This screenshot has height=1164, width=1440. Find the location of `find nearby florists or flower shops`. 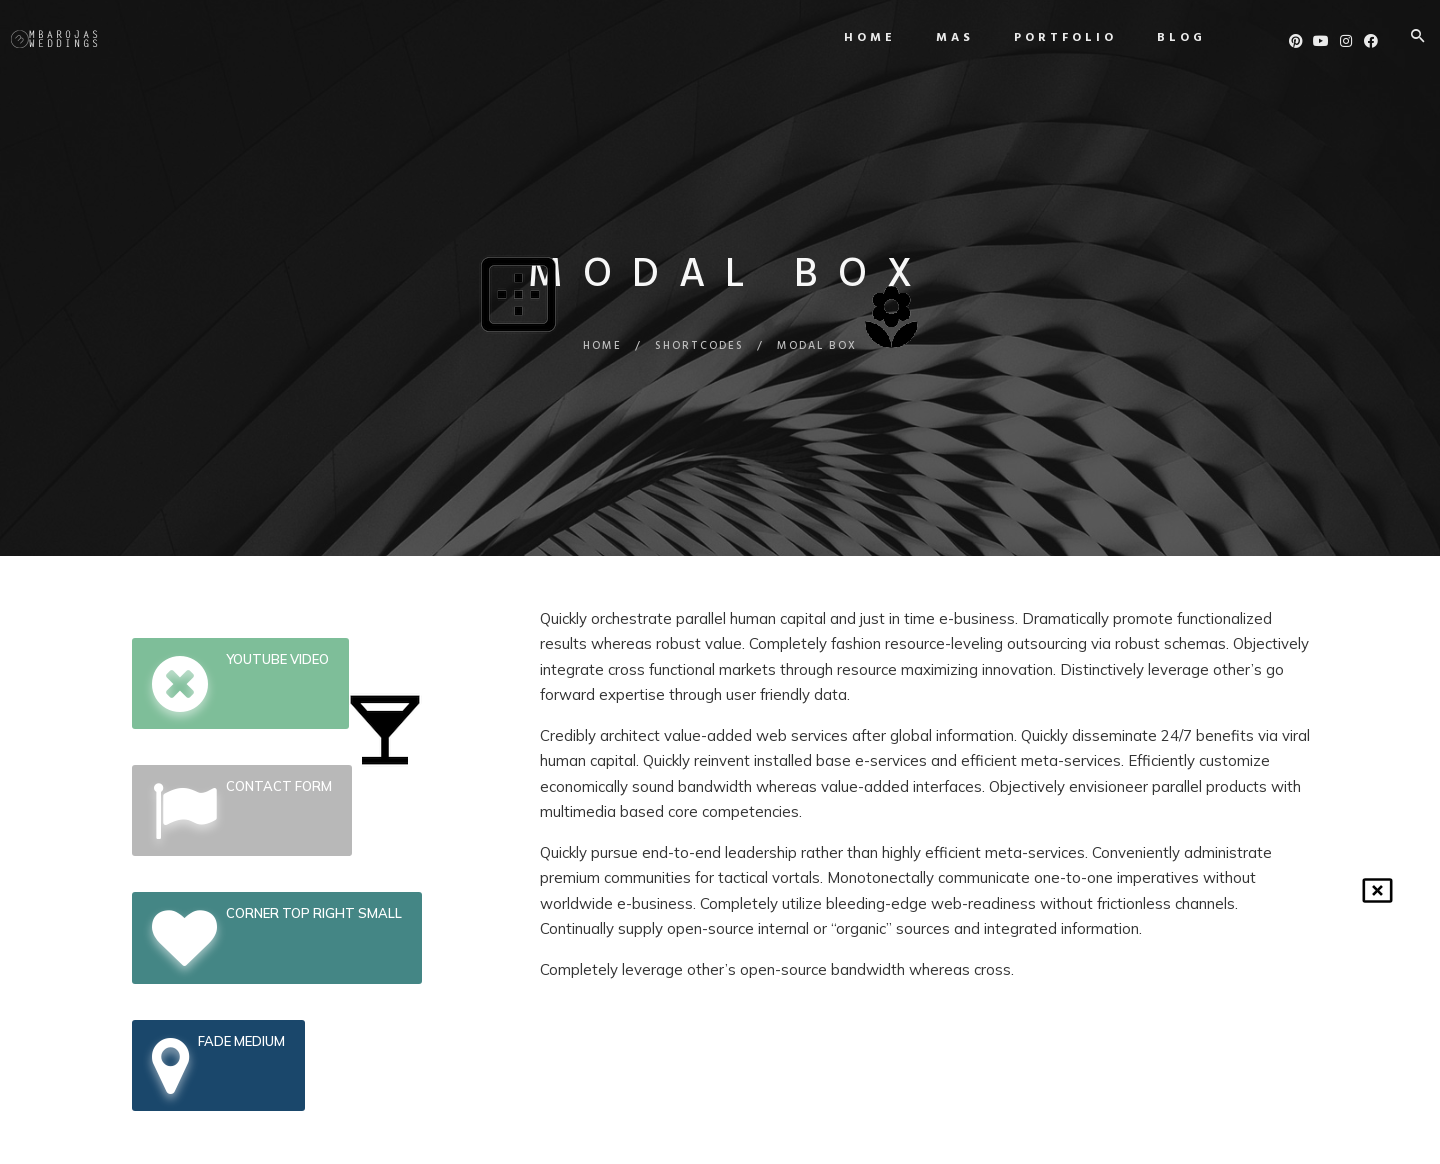

find nearby florists or flower shops is located at coordinates (891, 318).